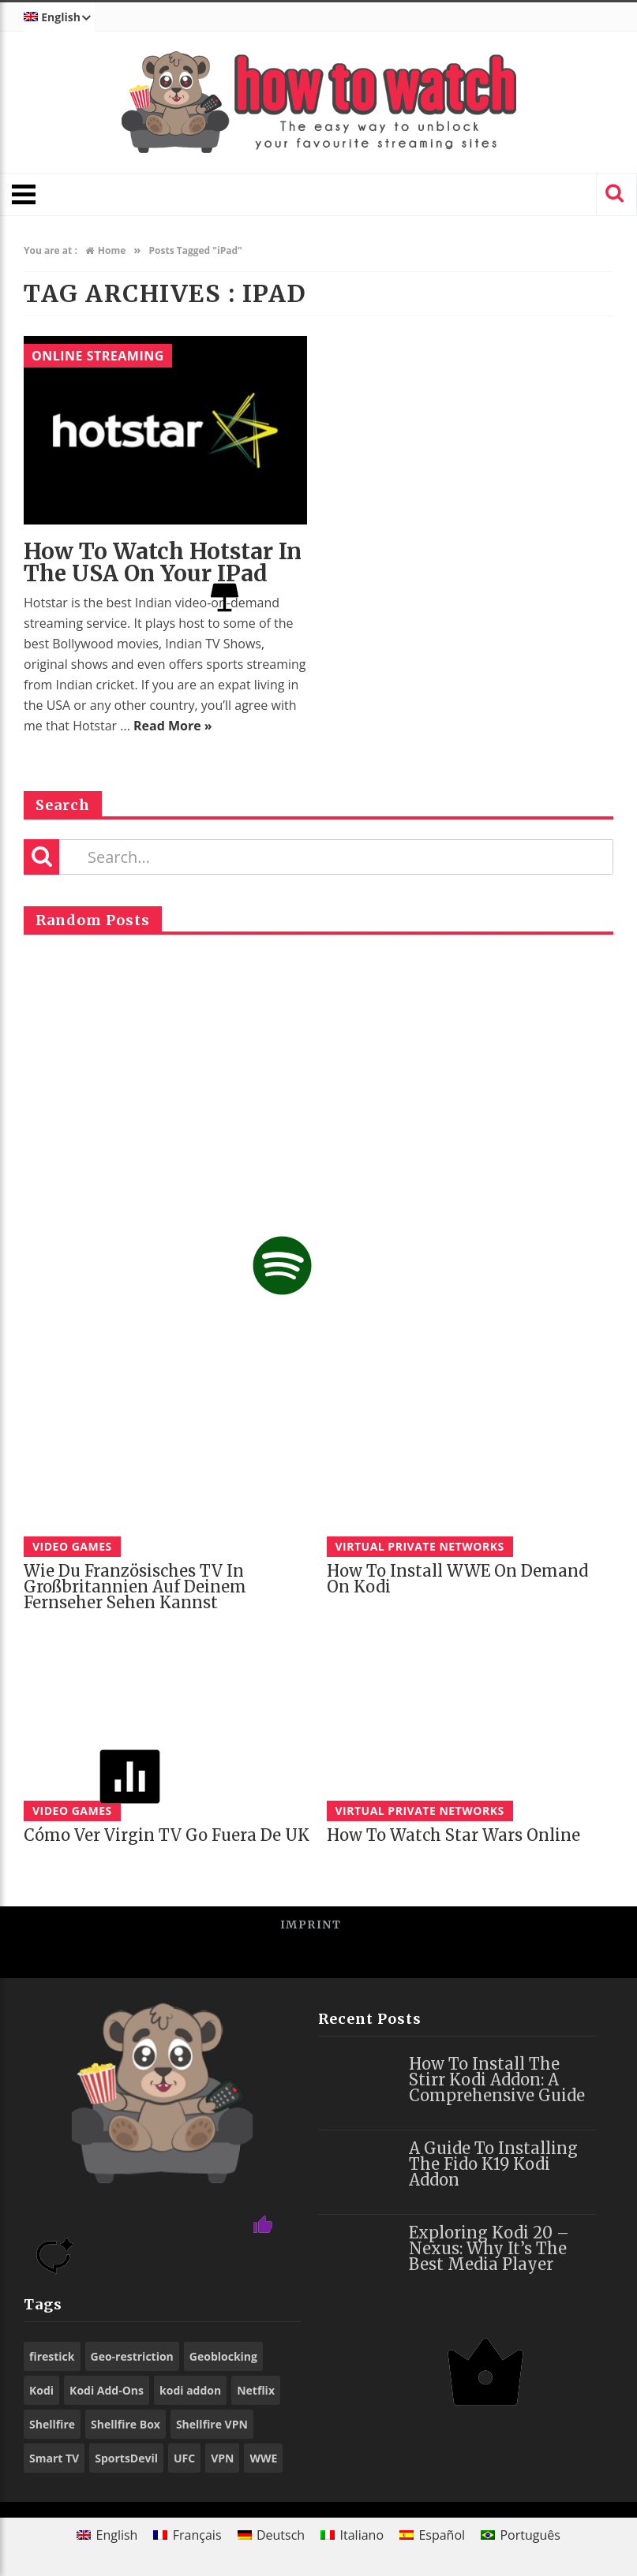 Image resolution: width=637 pixels, height=2576 pixels. Describe the element at coordinates (53, 2256) in the screenshot. I see `start a conversation with AI assistant` at that location.